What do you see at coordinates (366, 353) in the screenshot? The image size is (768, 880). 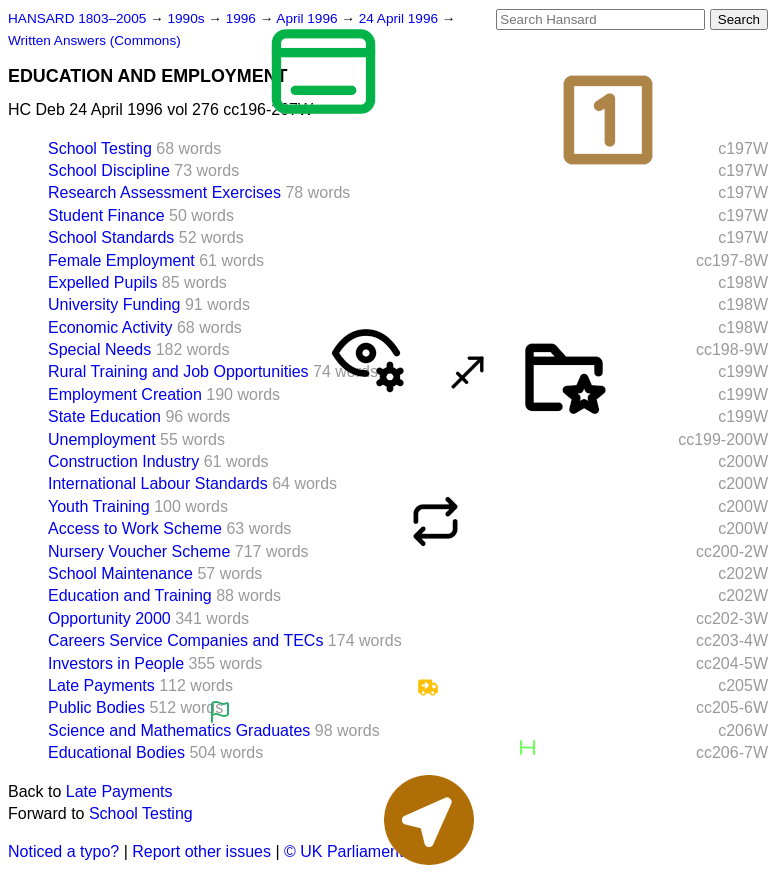 I see `manage visibility settings` at bounding box center [366, 353].